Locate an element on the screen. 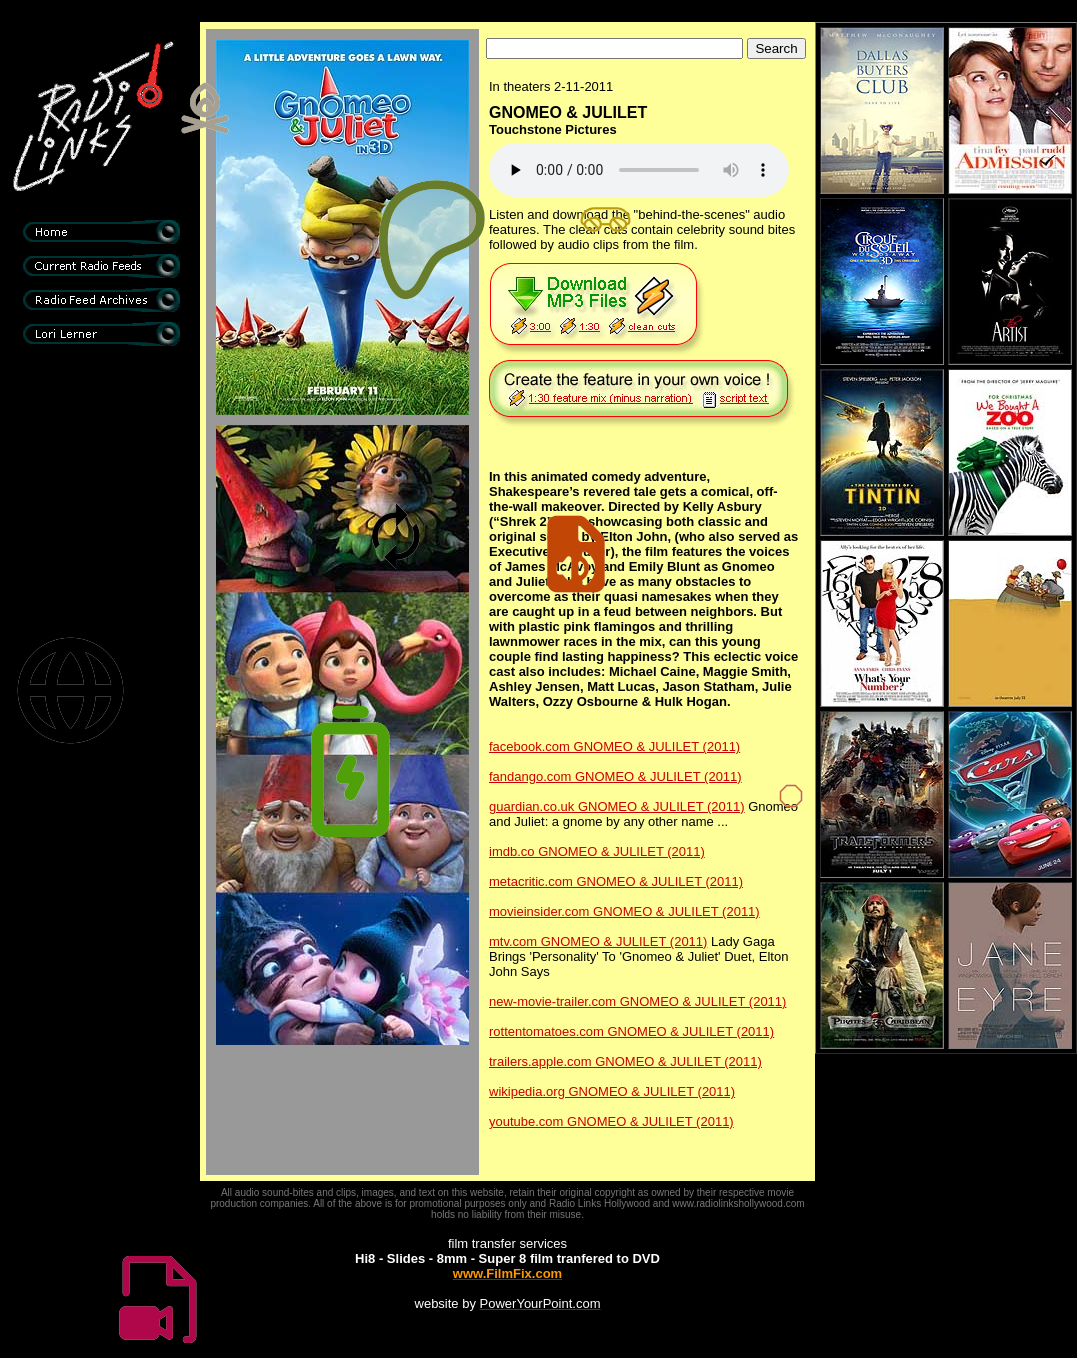 The width and height of the screenshot is (1077, 1358). access swimming or sports activity settings is located at coordinates (605, 219).